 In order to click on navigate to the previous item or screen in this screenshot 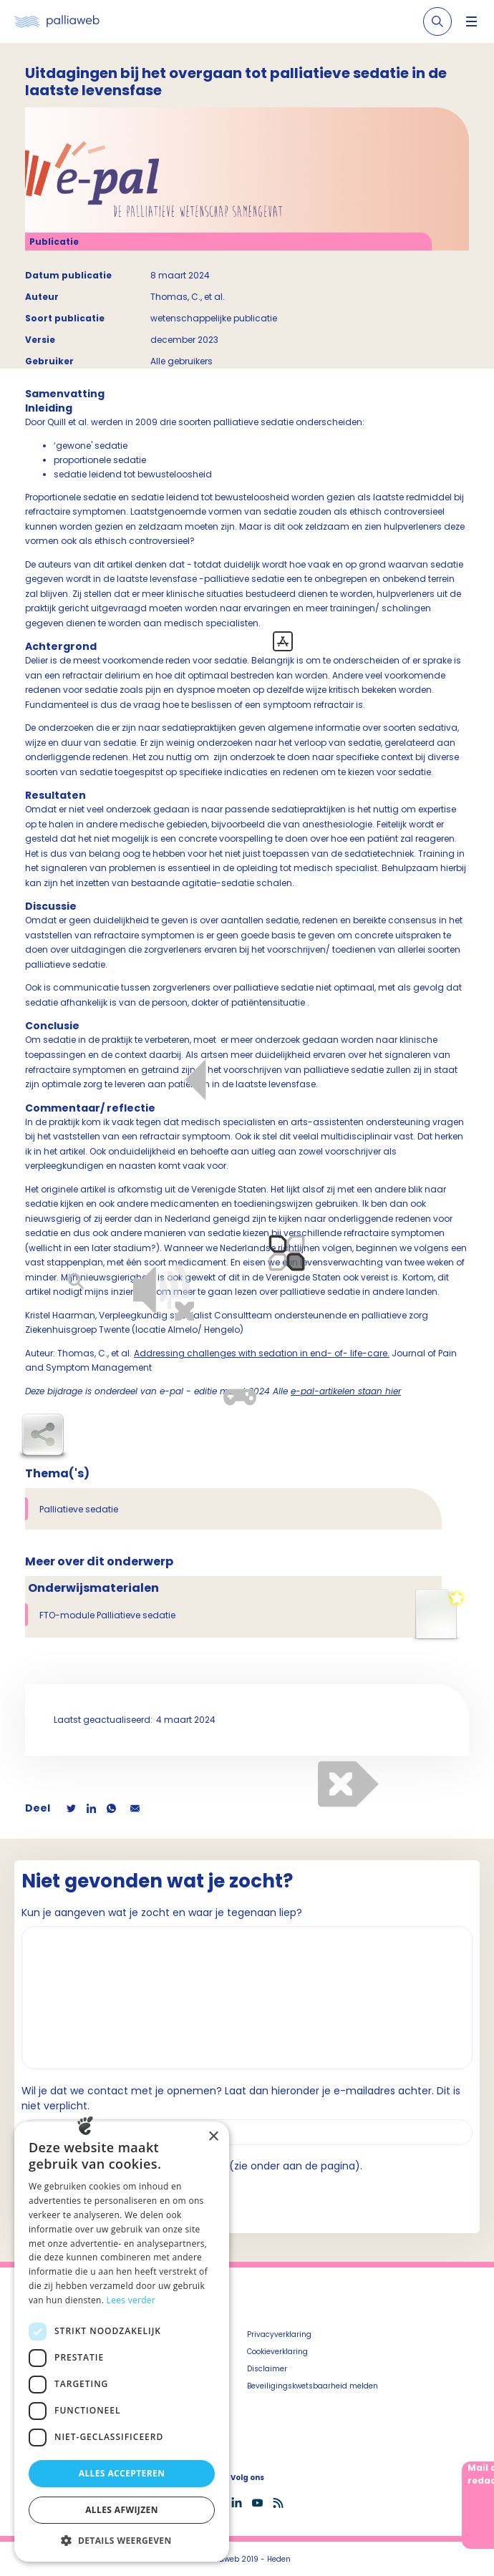, I will do `click(197, 1079)`.